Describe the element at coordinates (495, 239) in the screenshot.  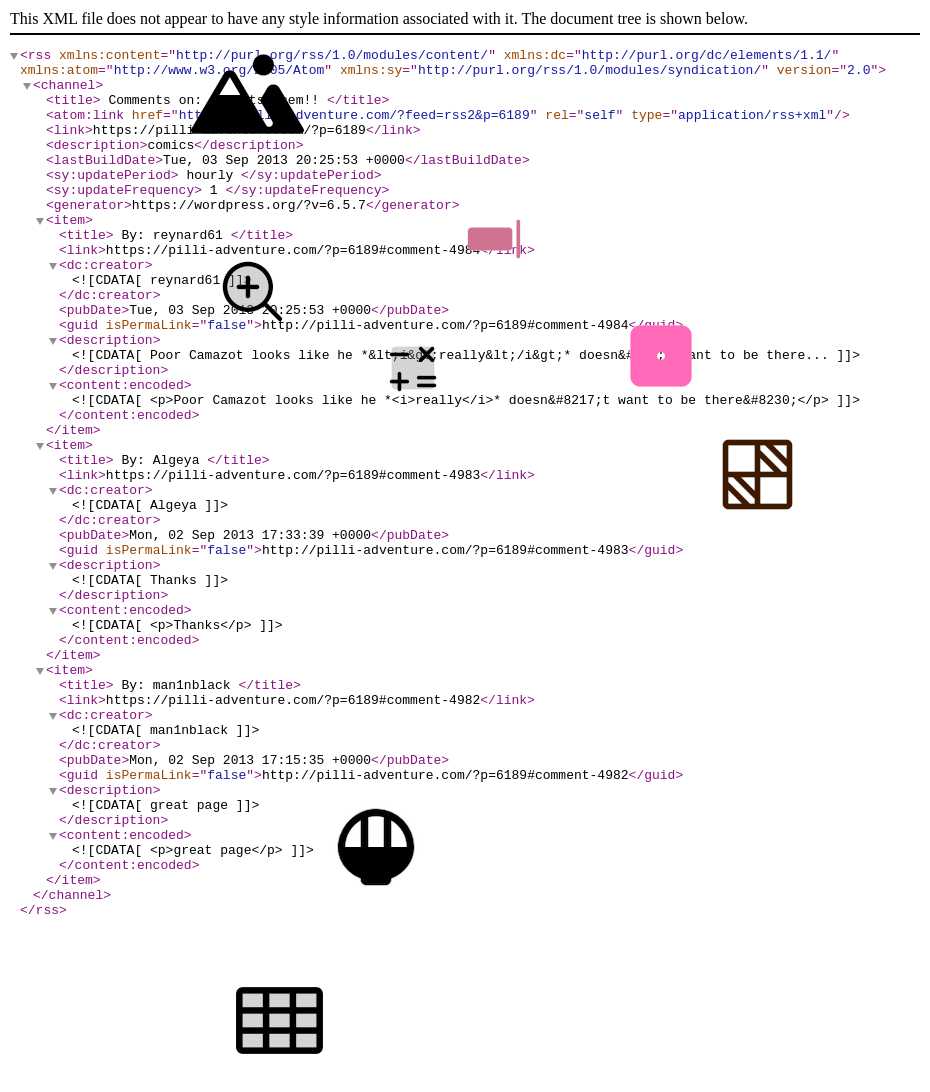
I see `align content to the right` at that location.